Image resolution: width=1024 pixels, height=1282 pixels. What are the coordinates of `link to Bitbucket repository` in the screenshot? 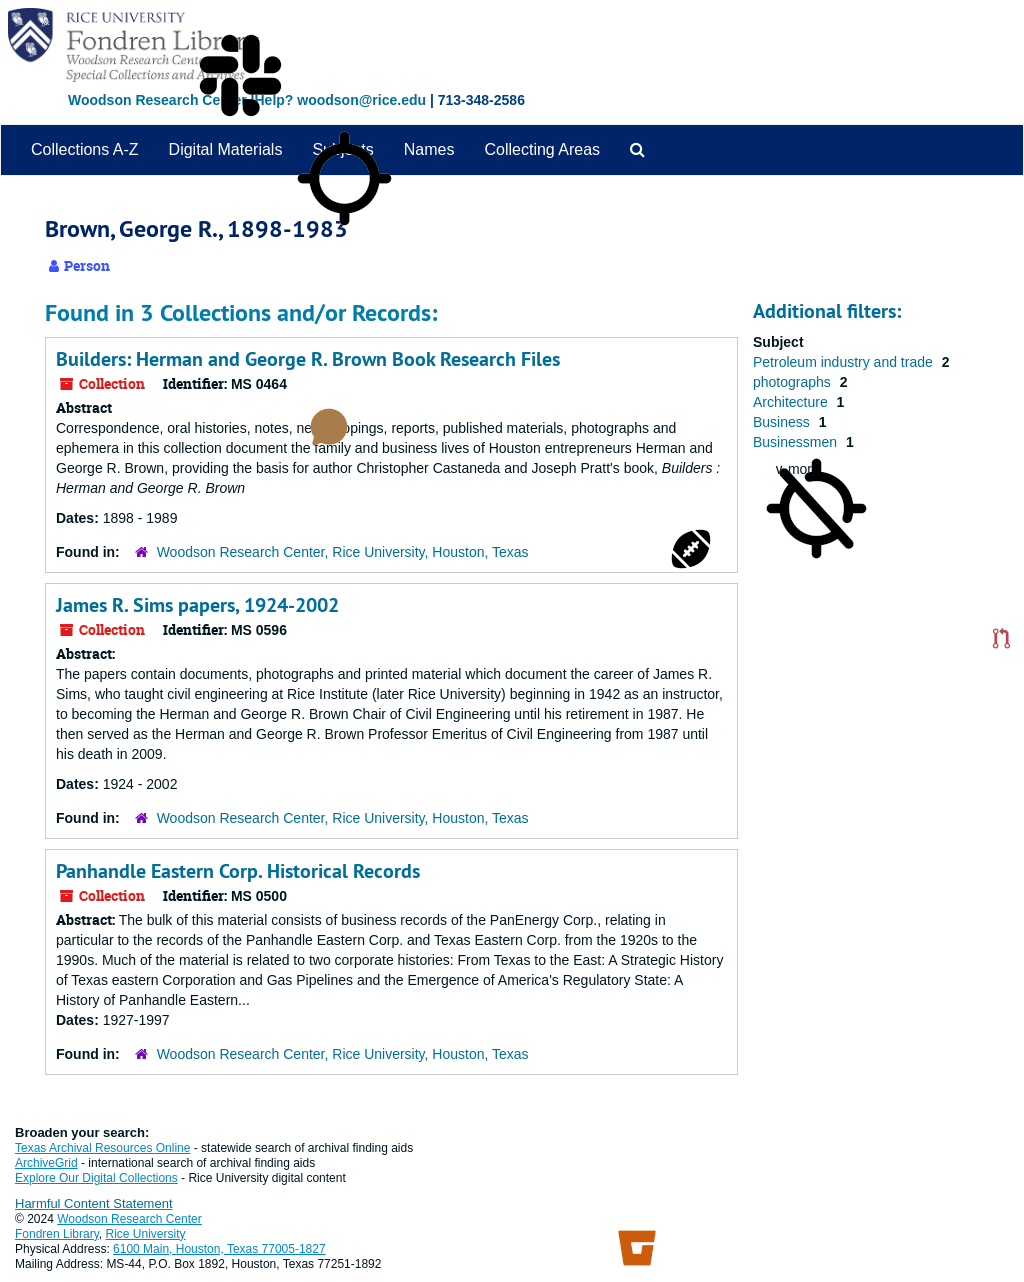 It's located at (637, 1248).